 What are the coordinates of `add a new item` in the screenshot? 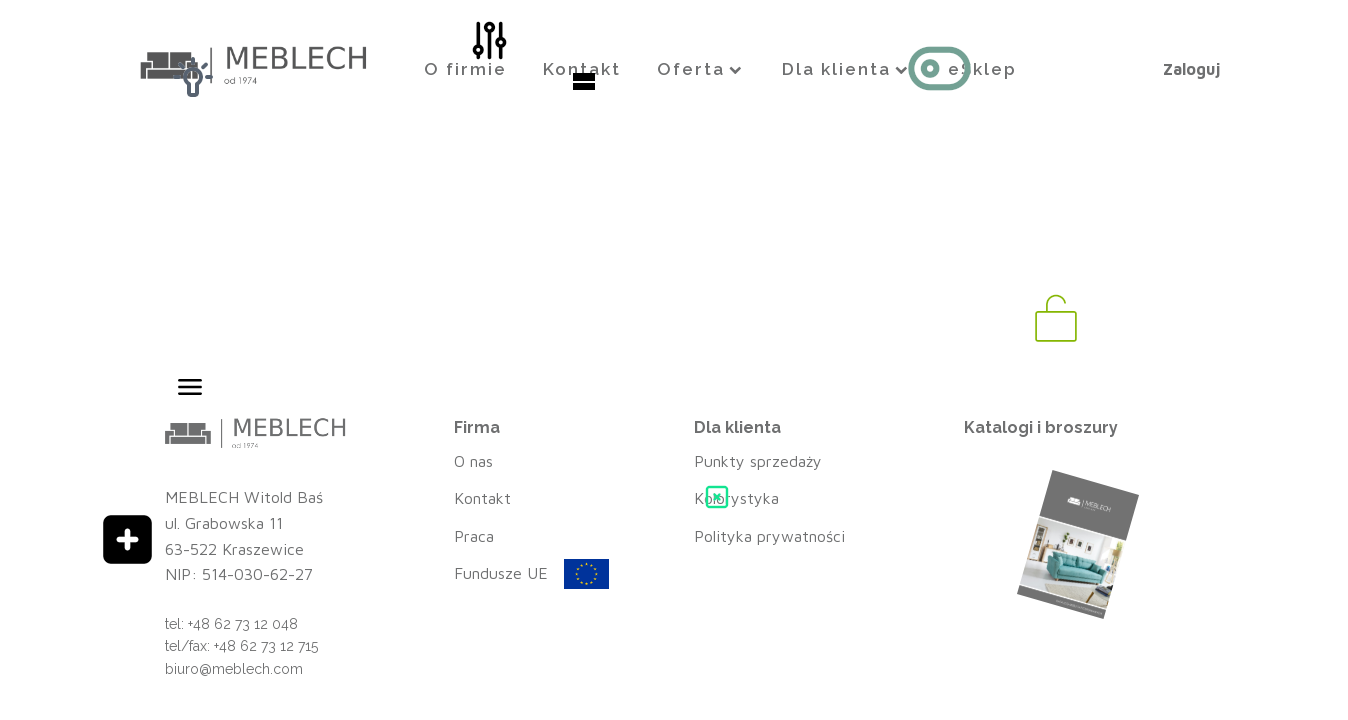 It's located at (127, 539).